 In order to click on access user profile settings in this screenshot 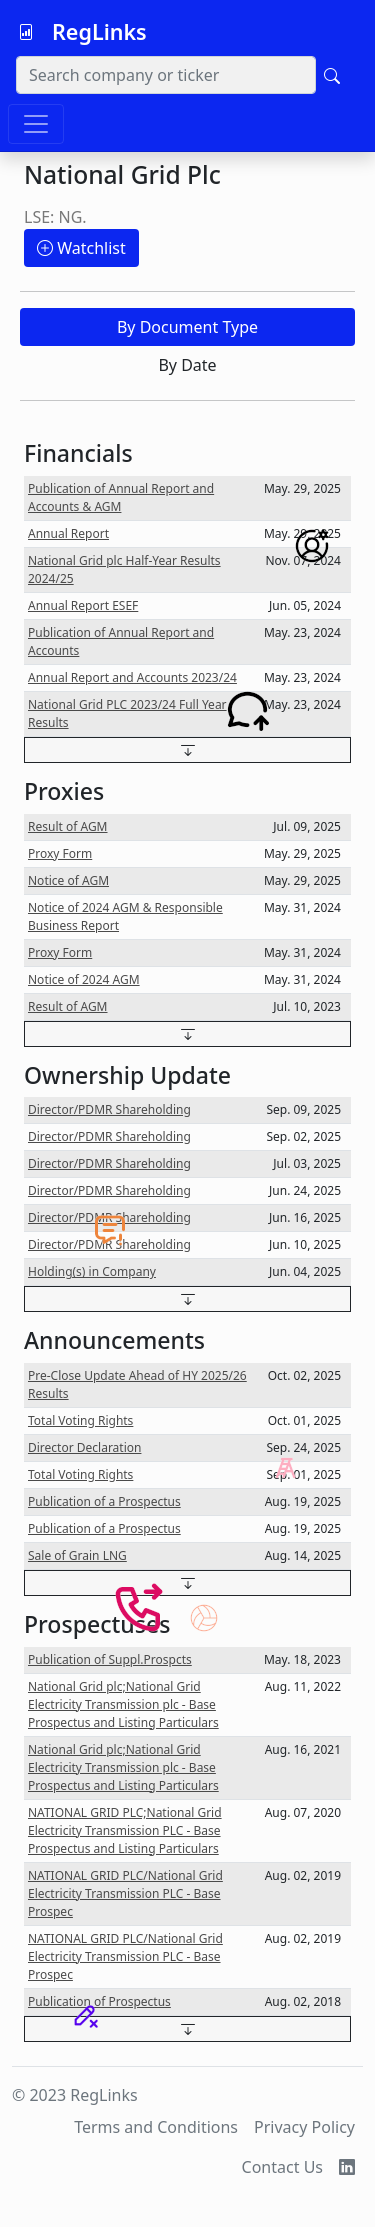, I will do `click(312, 546)`.